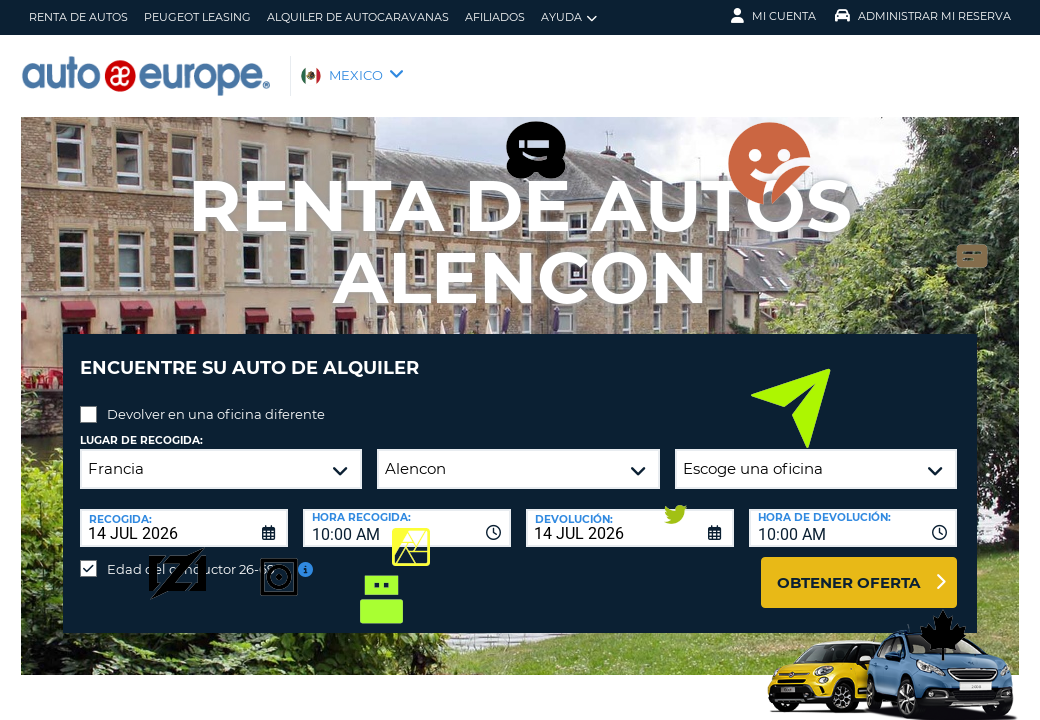 The image size is (1040, 720). Describe the element at coordinates (769, 163) in the screenshot. I see `add a sticker to your message` at that location.